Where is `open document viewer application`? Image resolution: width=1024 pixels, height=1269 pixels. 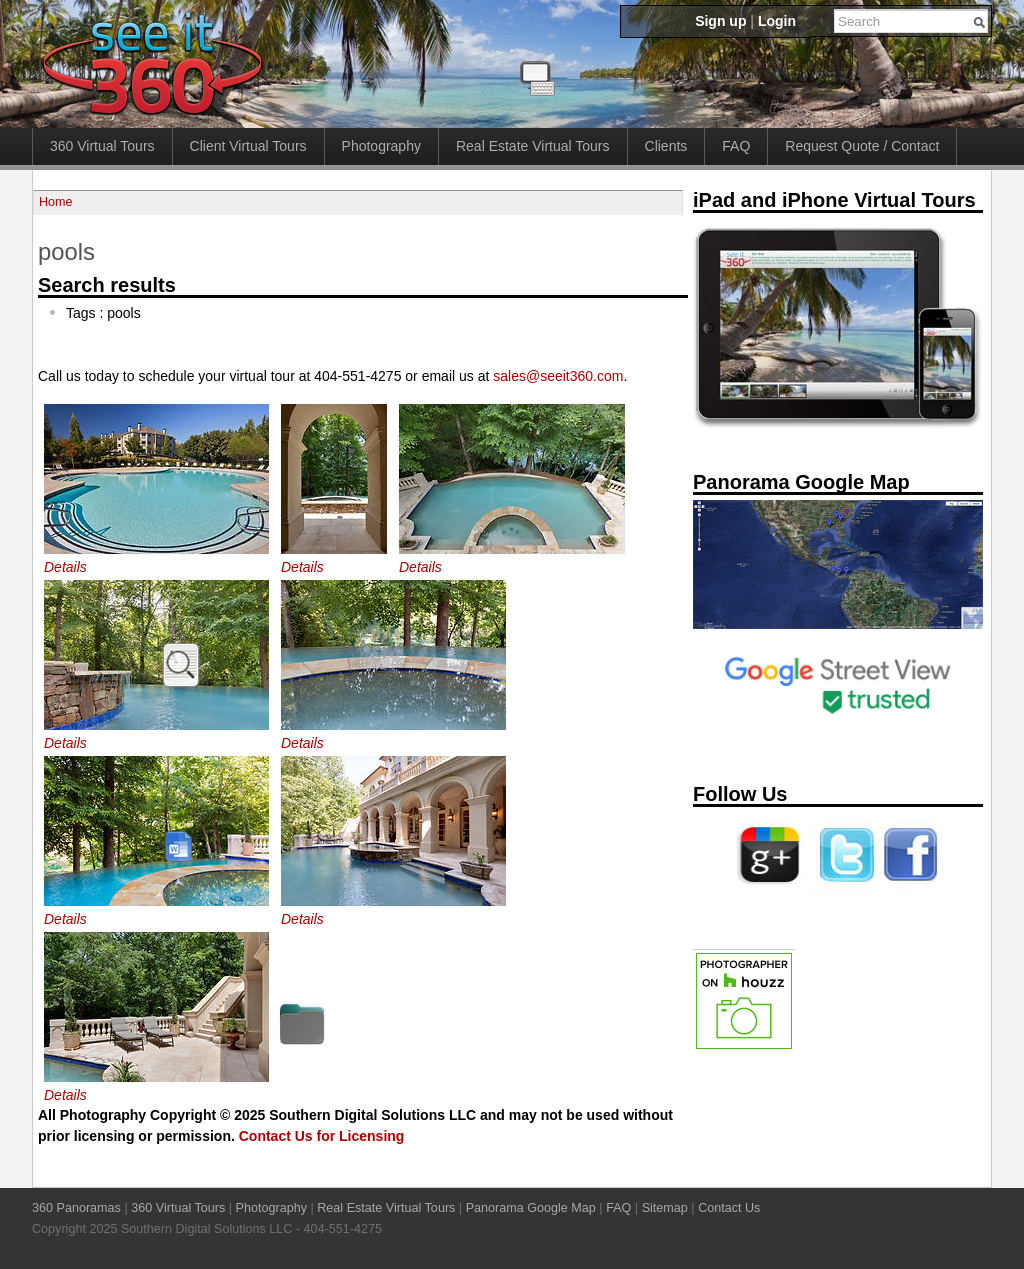 open document viewer application is located at coordinates (181, 665).